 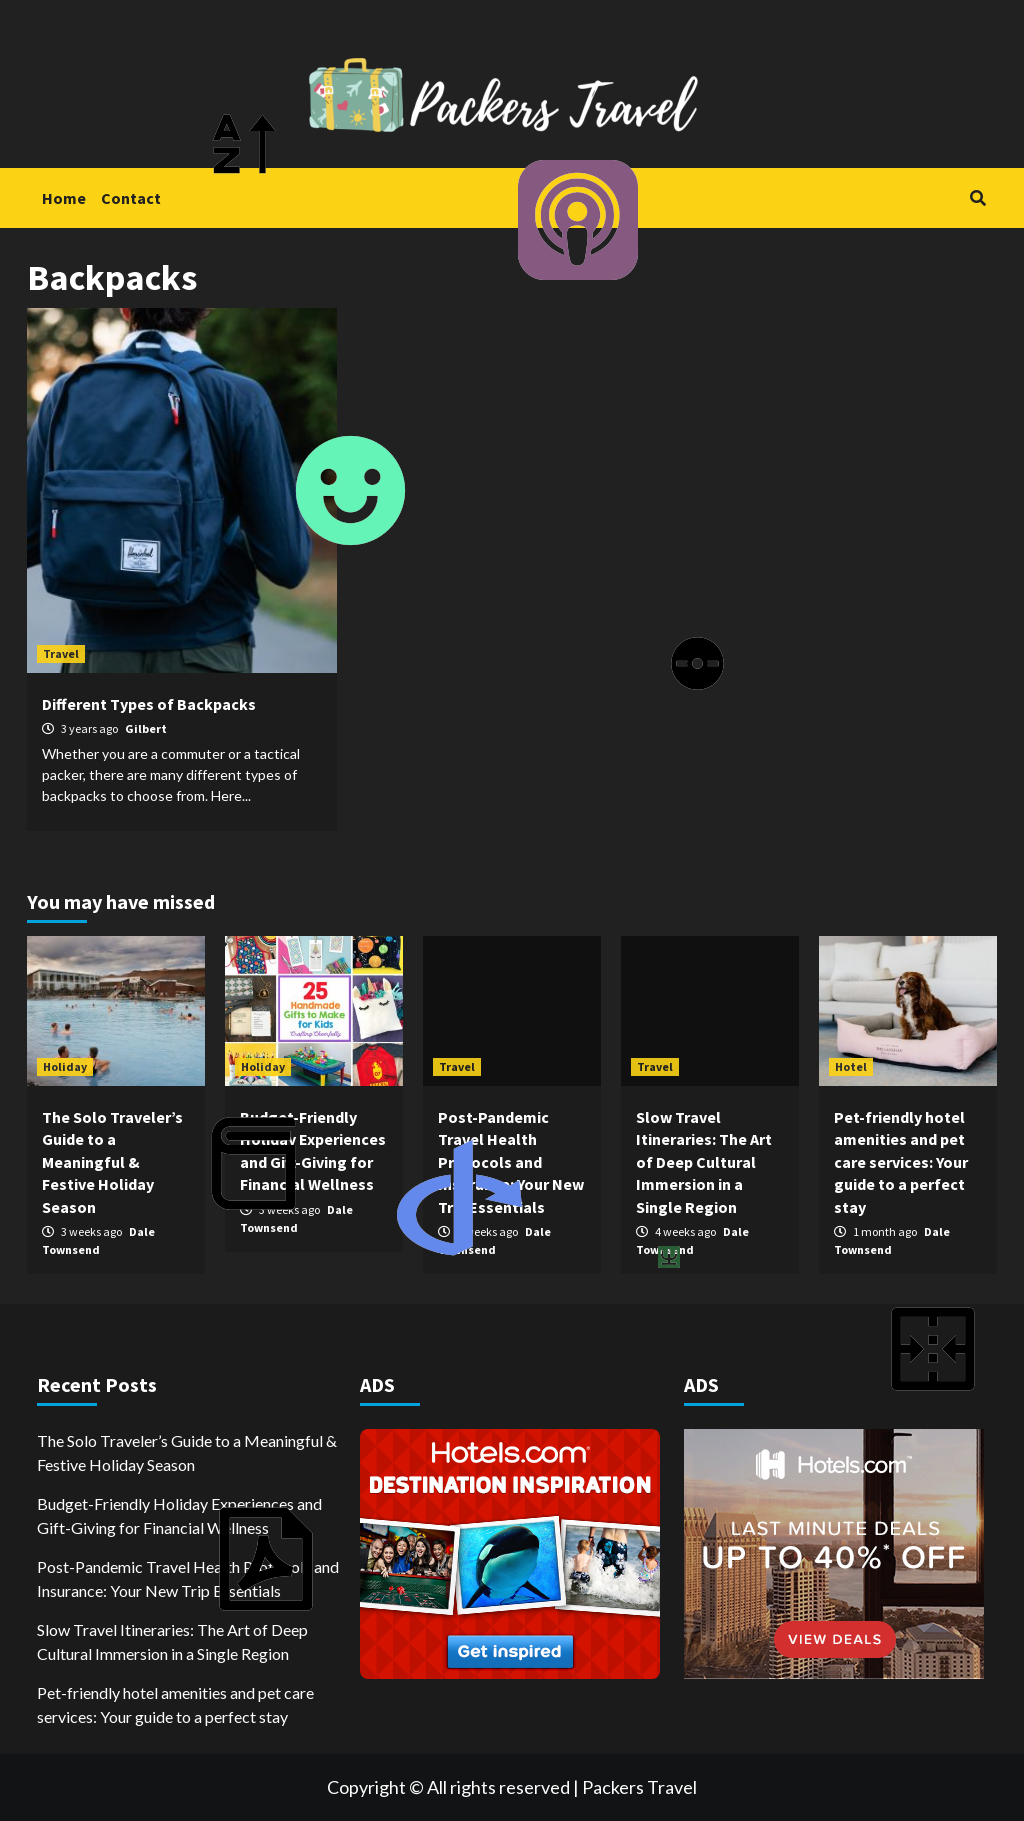 What do you see at coordinates (459, 1197) in the screenshot?
I see `sign in with OpenID authentication` at bounding box center [459, 1197].